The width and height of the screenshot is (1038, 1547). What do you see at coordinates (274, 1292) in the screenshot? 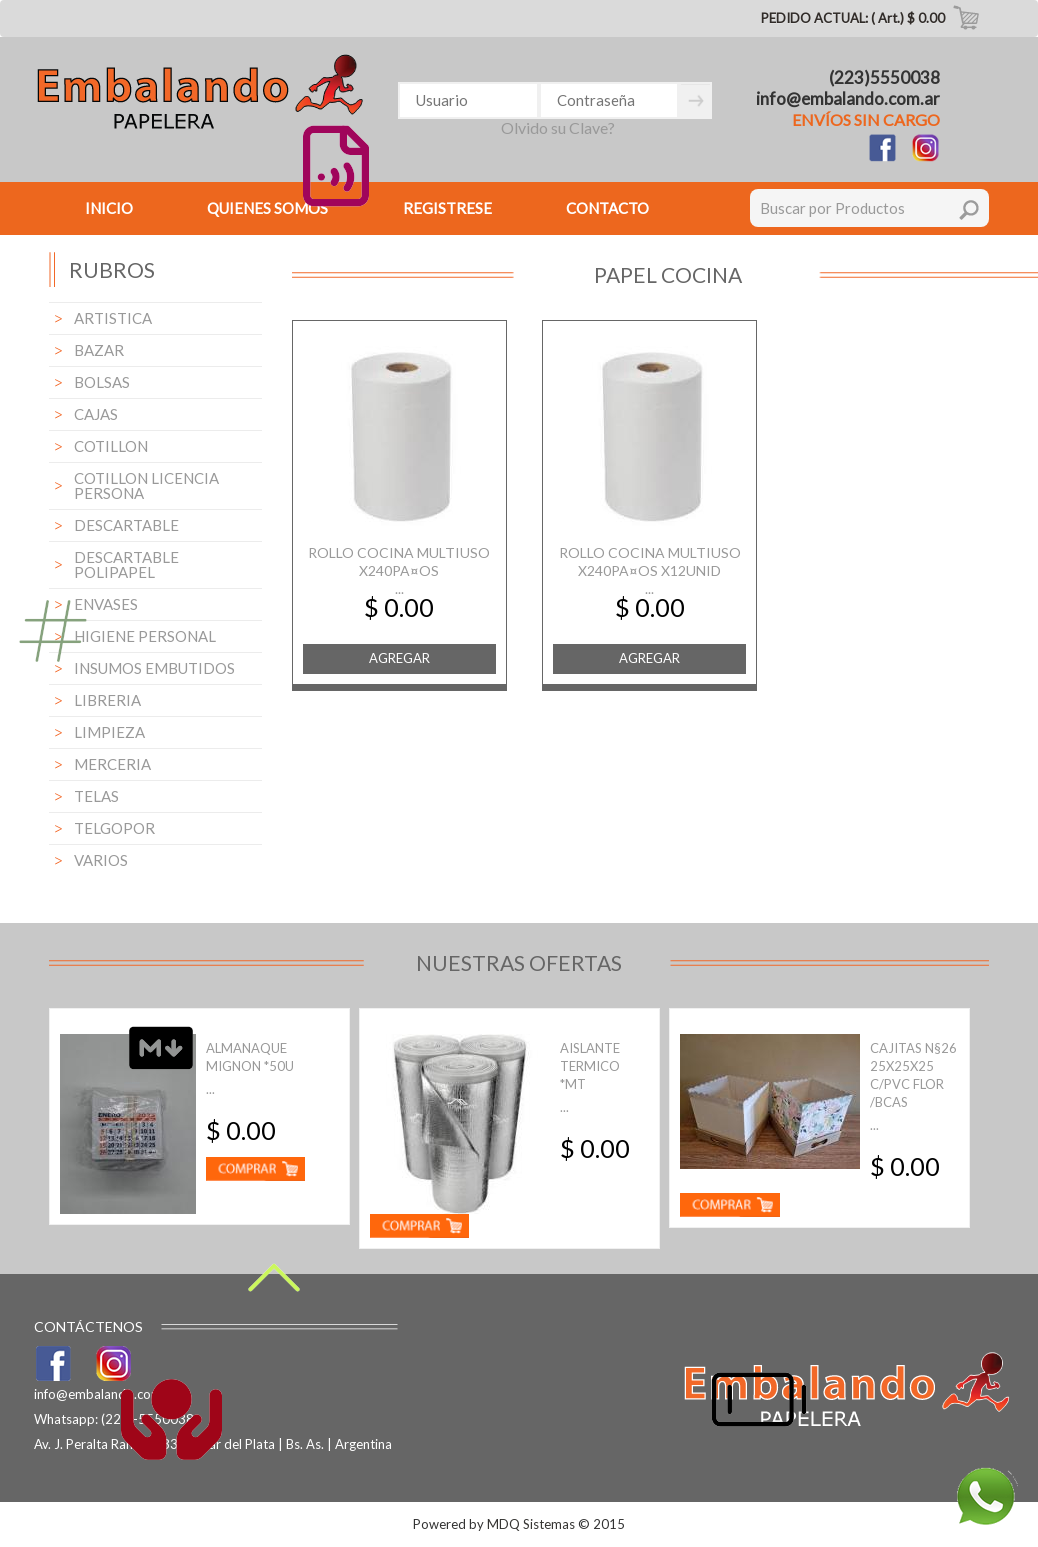
I see `collapse an expanded section` at bounding box center [274, 1292].